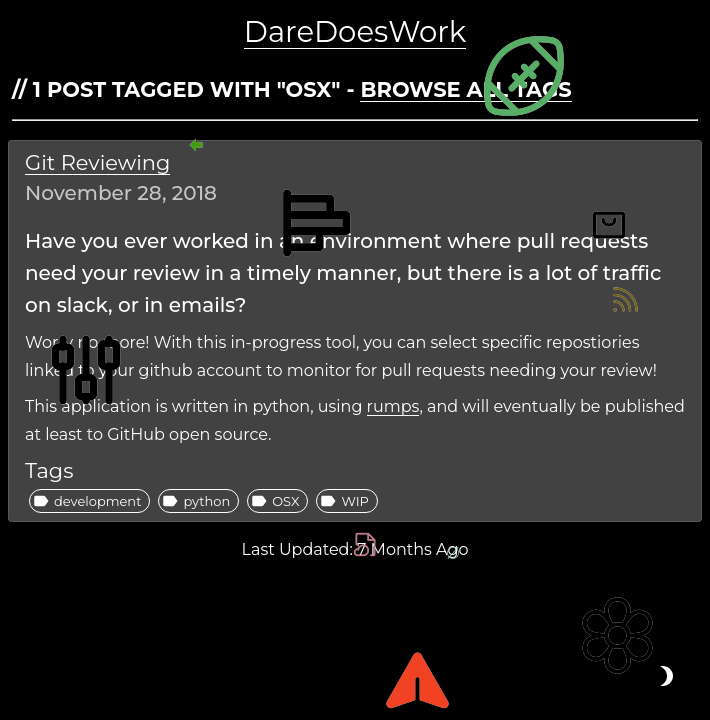  I want to click on view horizontal bar chart data, so click(314, 223).